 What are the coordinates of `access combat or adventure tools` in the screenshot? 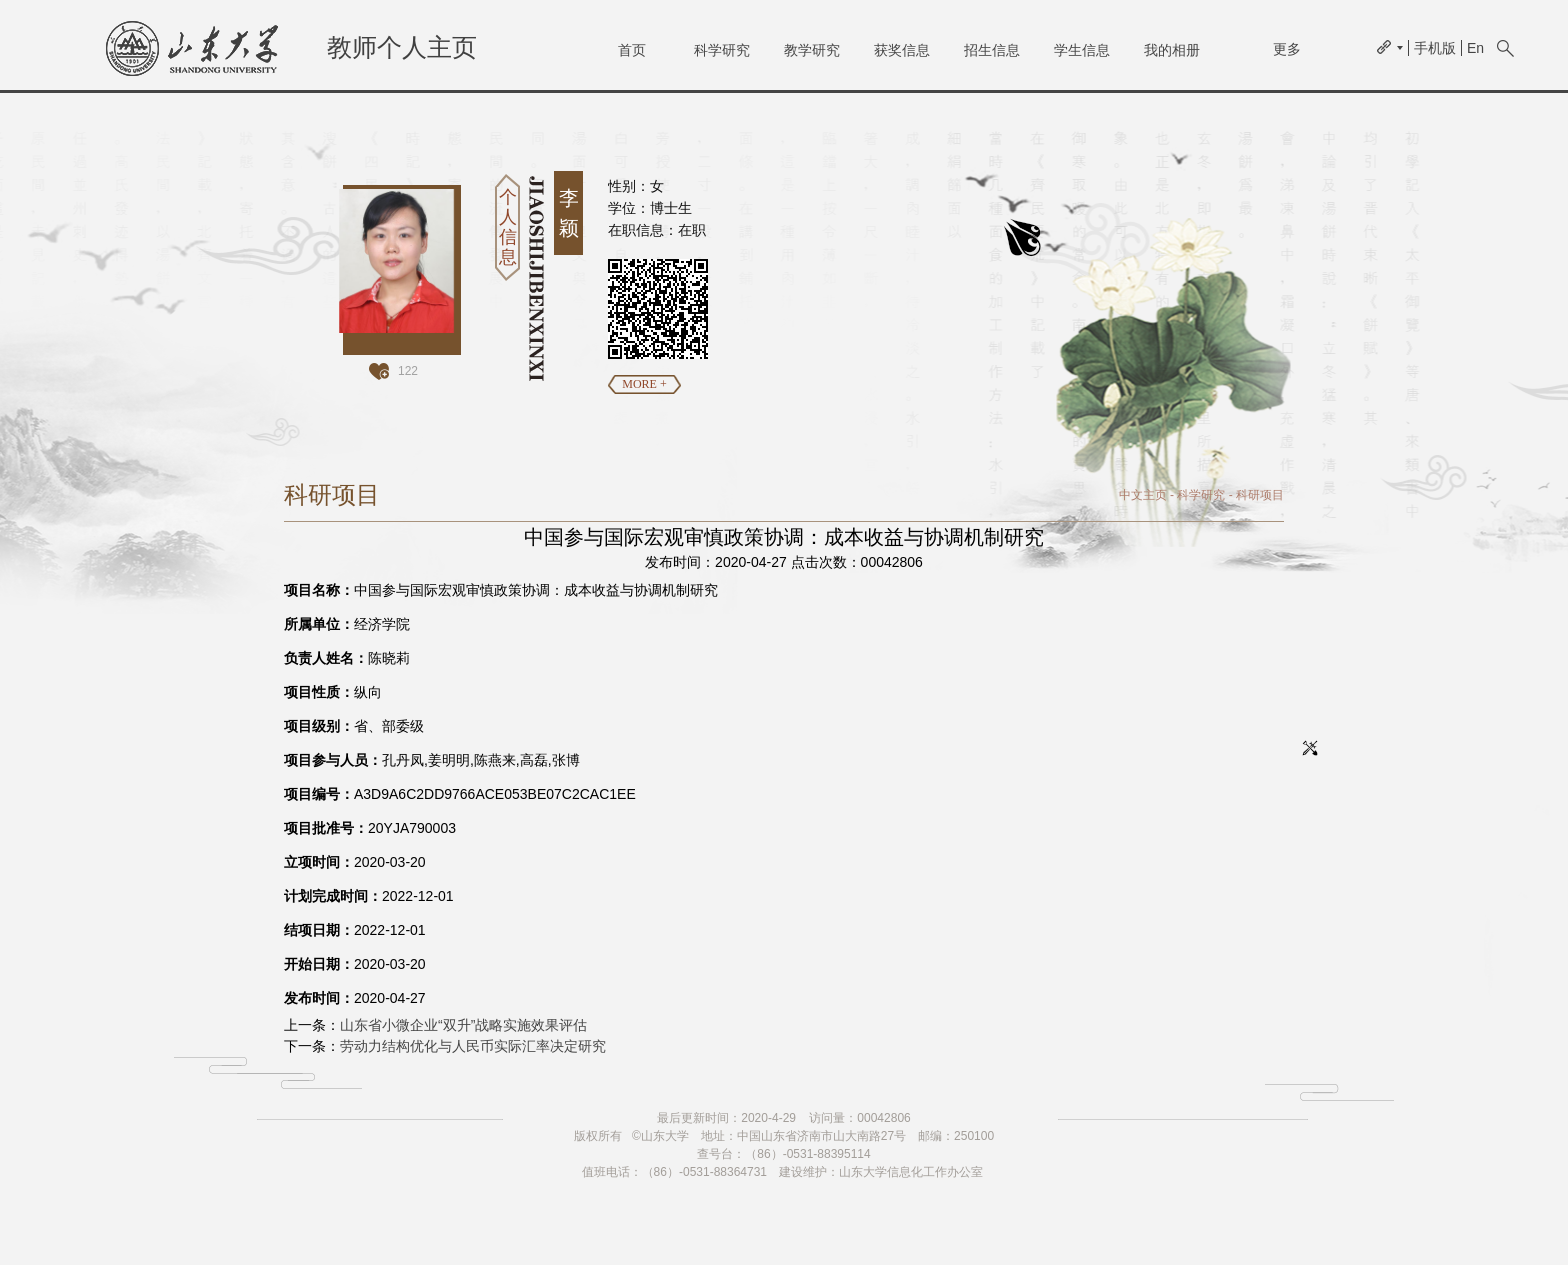 It's located at (1310, 748).